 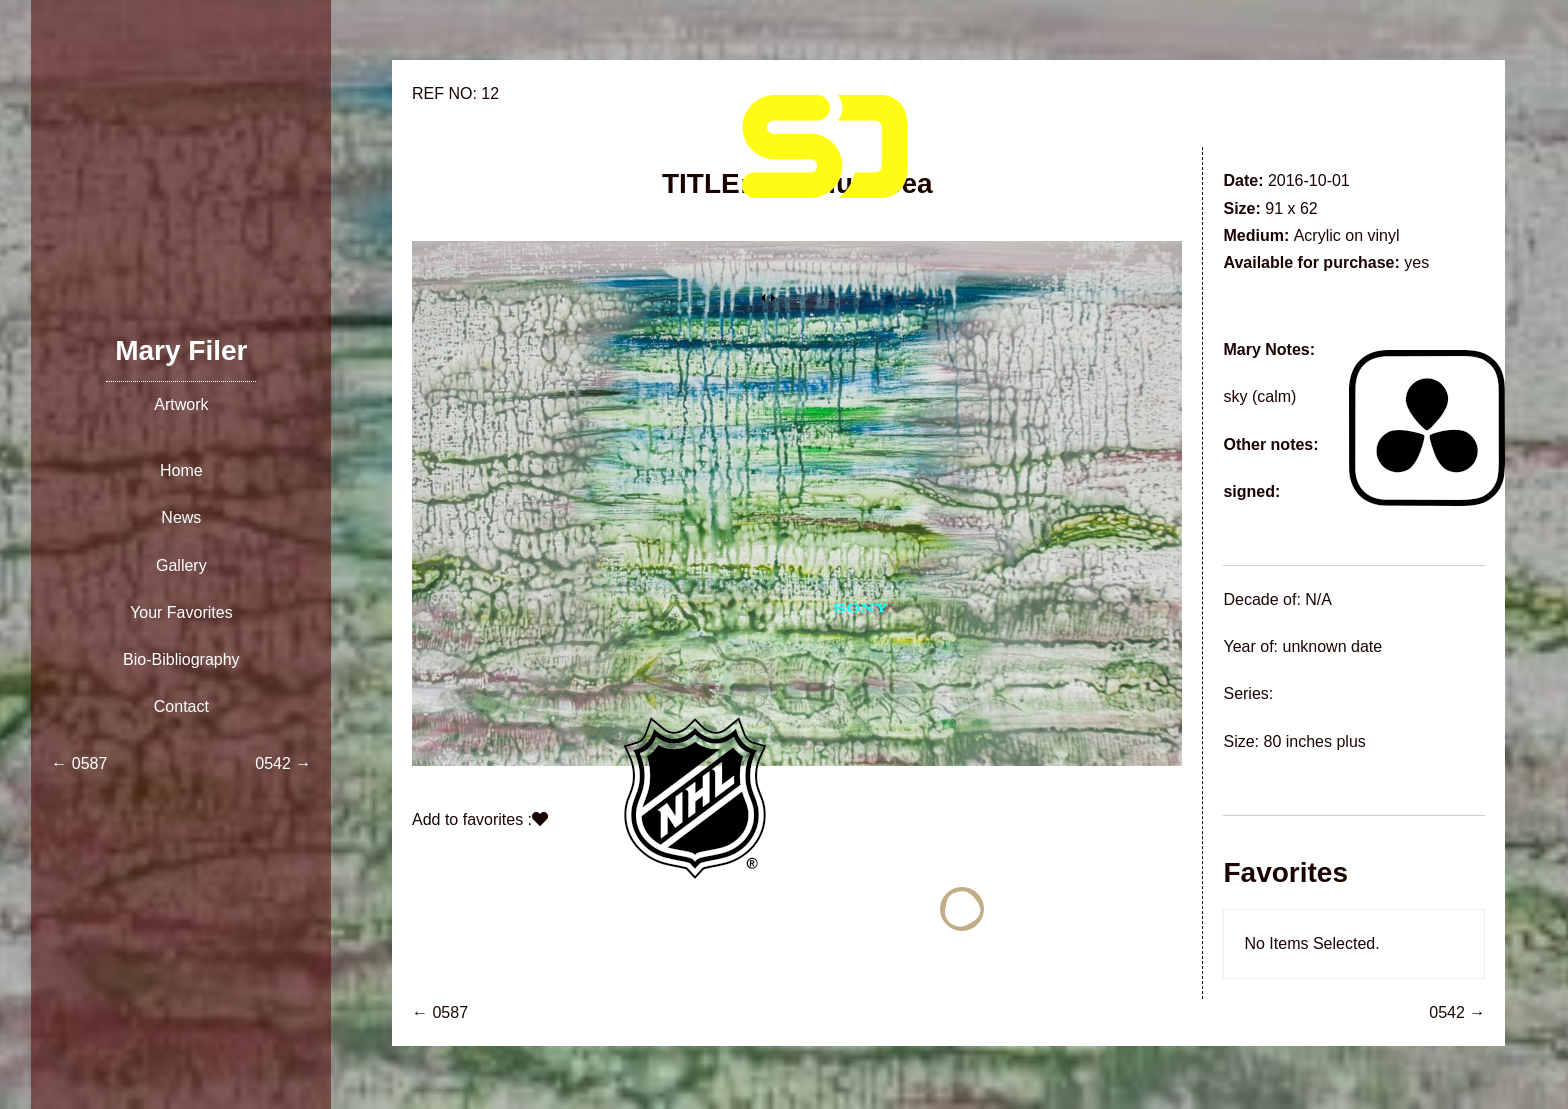 I want to click on sony brand or product identifier, so click(x=861, y=608).